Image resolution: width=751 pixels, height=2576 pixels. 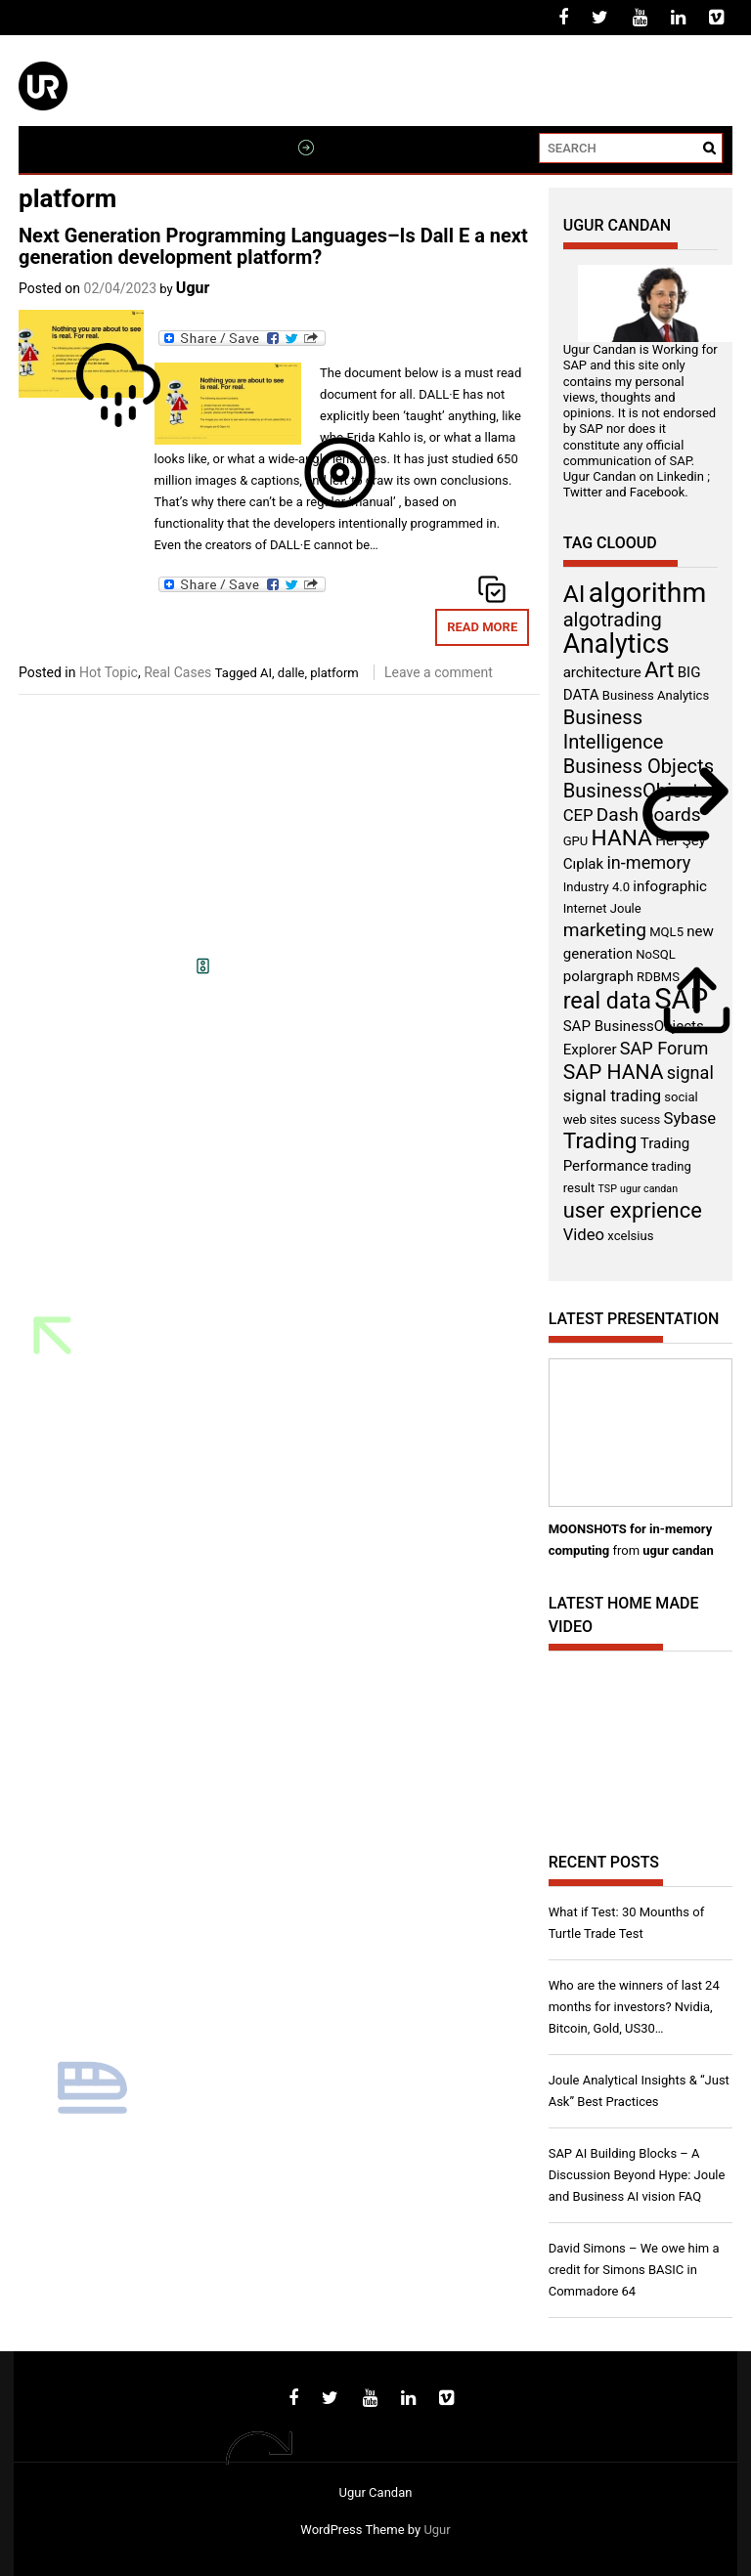 I want to click on indicates light rain or drizzle in weather forecast, so click(x=118, y=385).